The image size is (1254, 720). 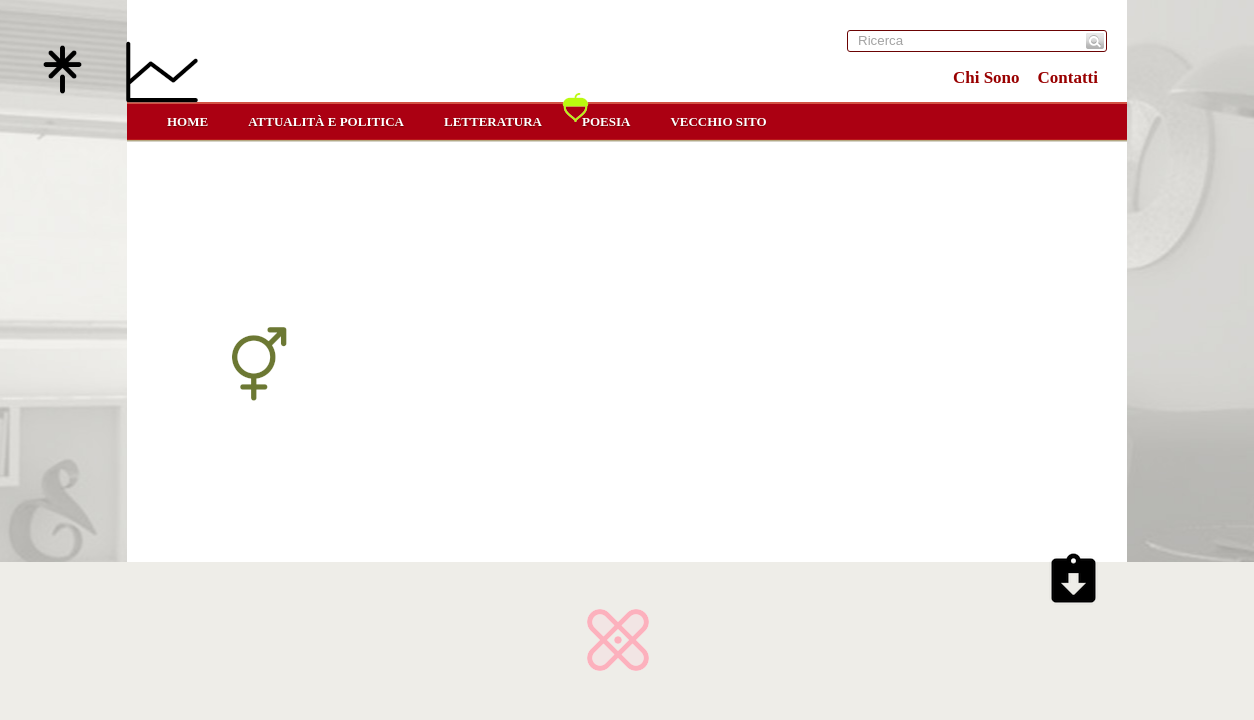 What do you see at coordinates (62, 69) in the screenshot?
I see `visit linktree profile` at bounding box center [62, 69].